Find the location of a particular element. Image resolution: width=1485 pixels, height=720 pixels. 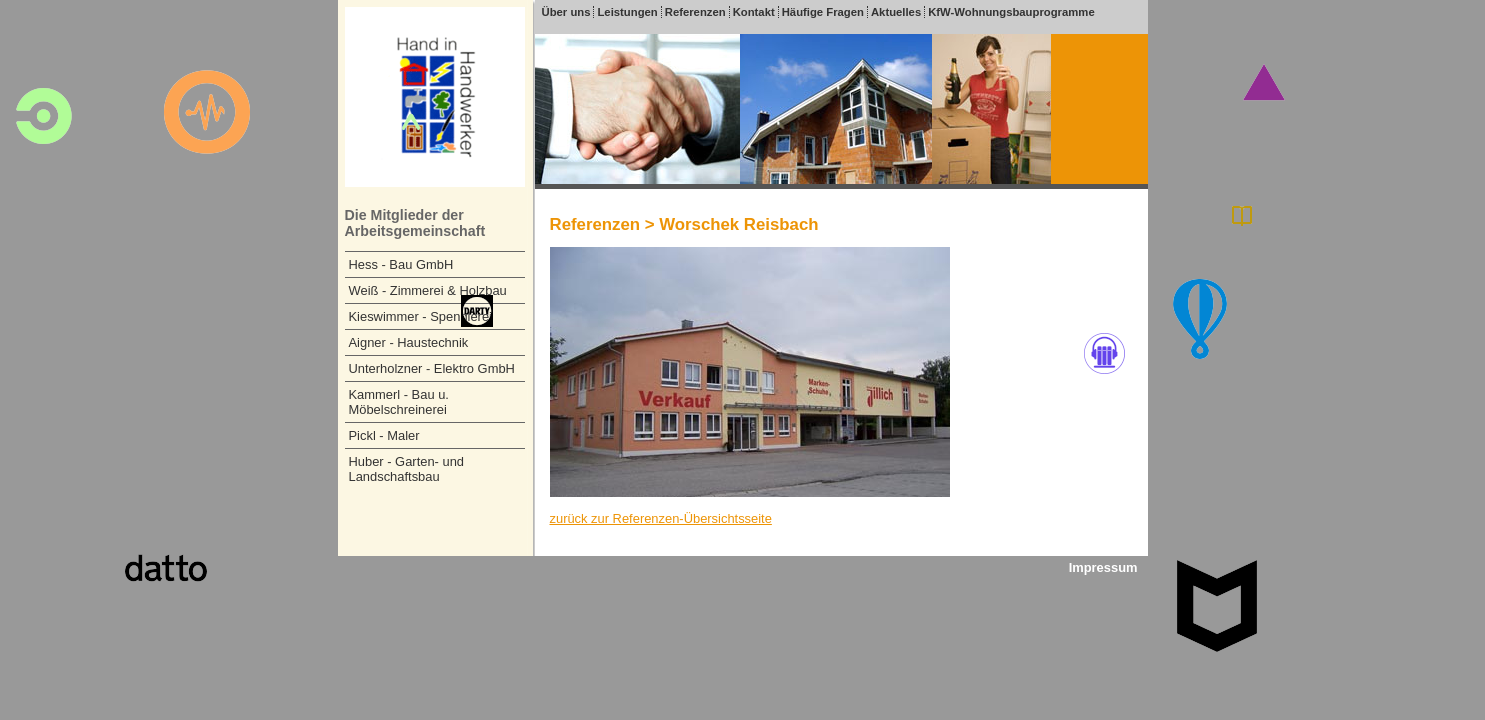

mcafee antivirus software logo is located at coordinates (1217, 606).